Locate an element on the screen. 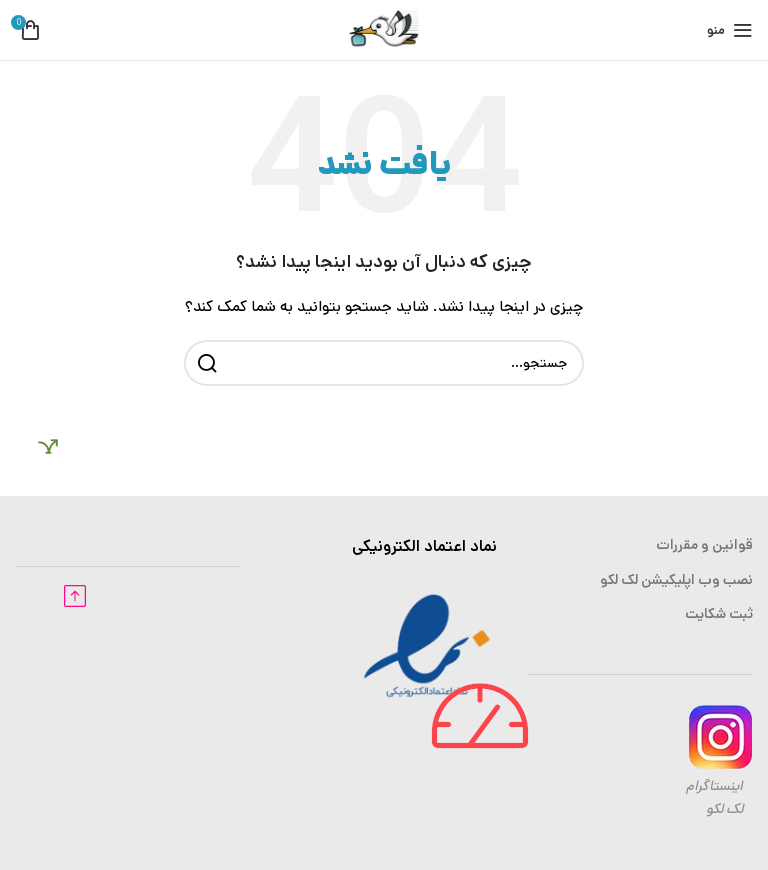  view performance or speed metrics is located at coordinates (480, 721).